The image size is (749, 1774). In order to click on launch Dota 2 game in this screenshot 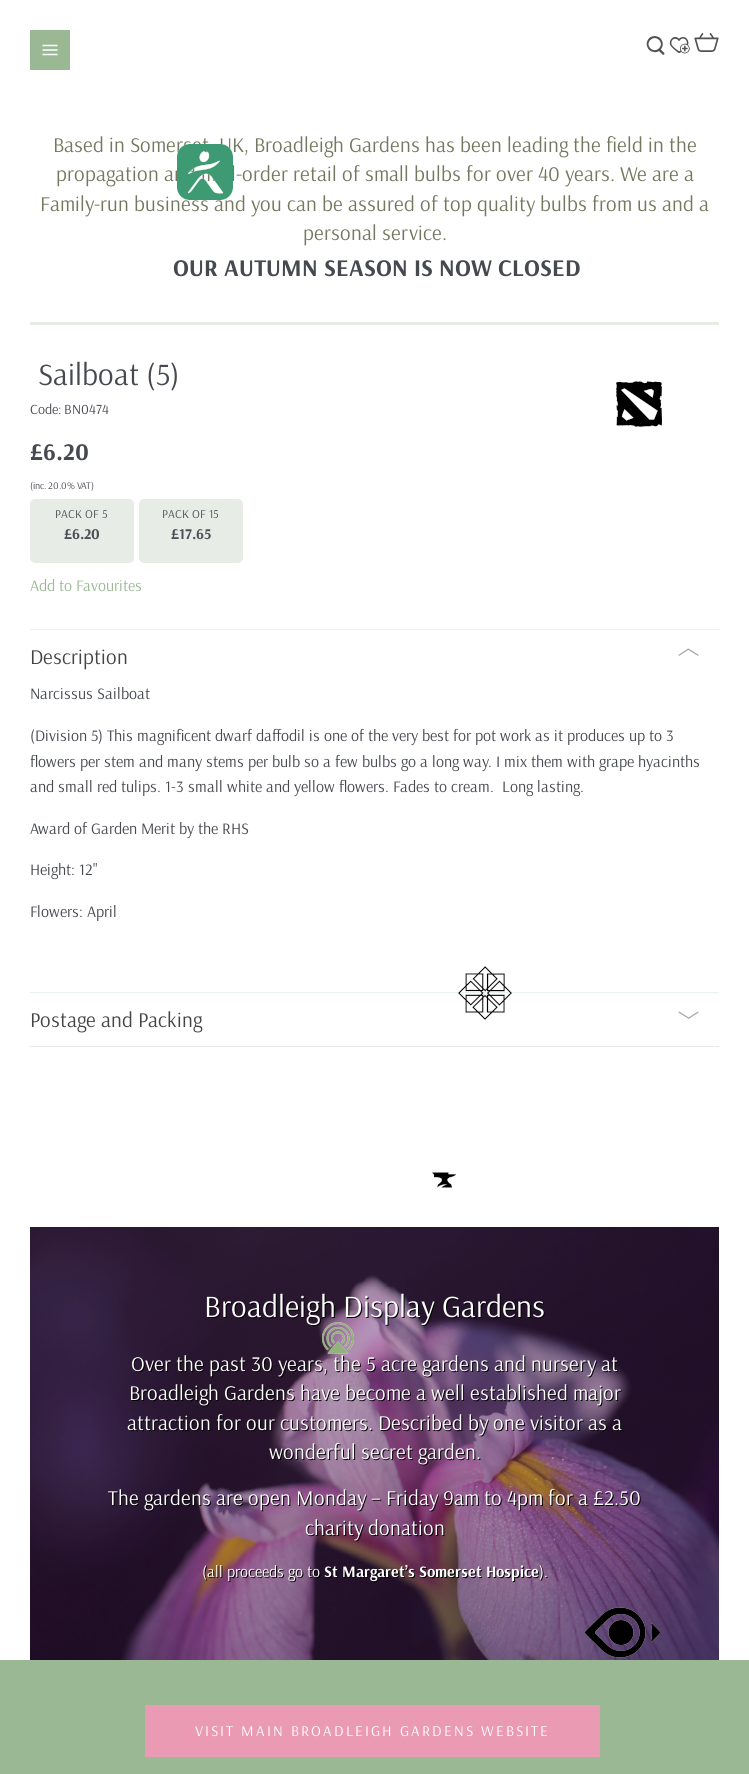, I will do `click(639, 404)`.